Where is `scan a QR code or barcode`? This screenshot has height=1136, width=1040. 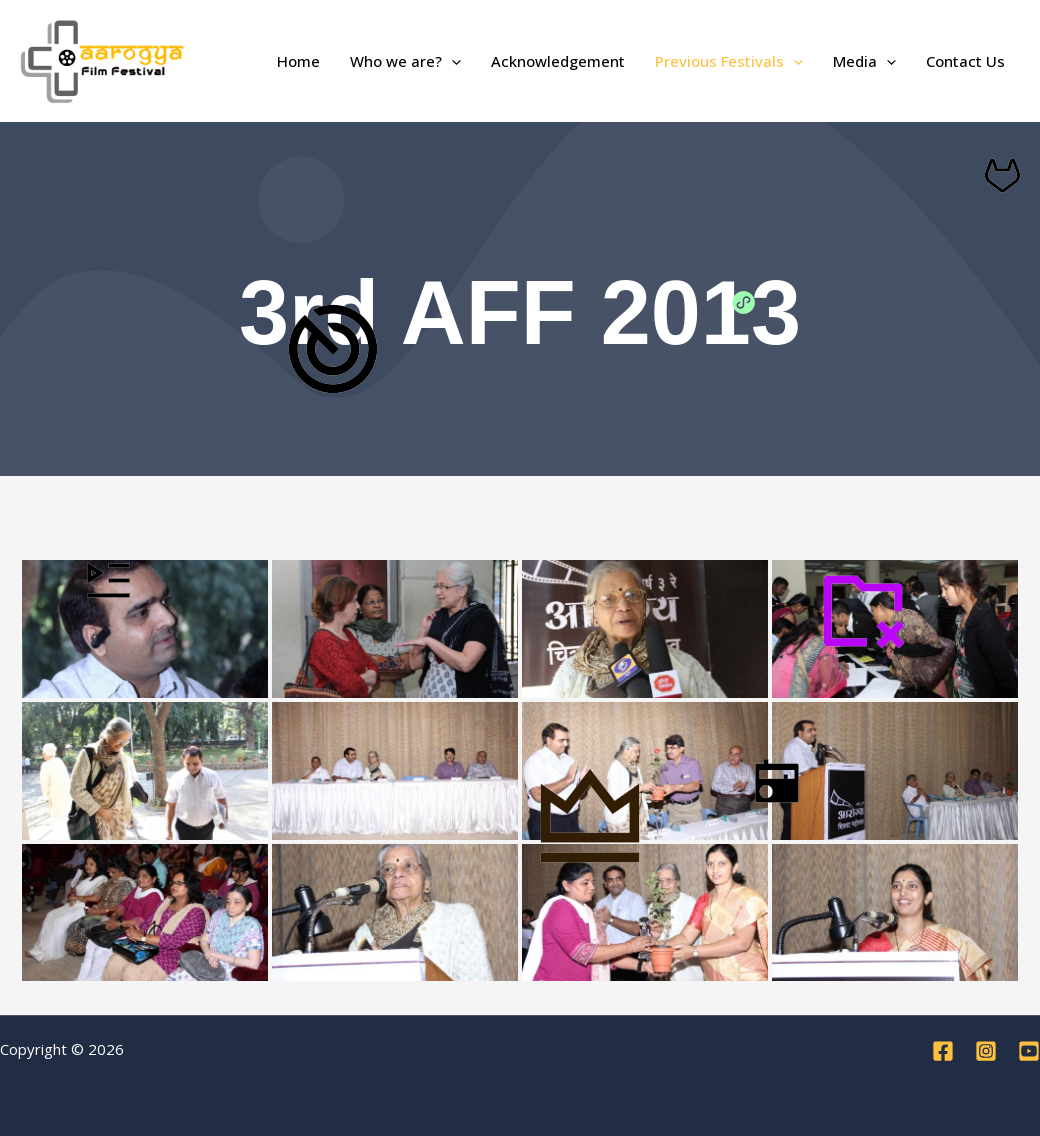 scan a QR code or barcode is located at coordinates (333, 349).